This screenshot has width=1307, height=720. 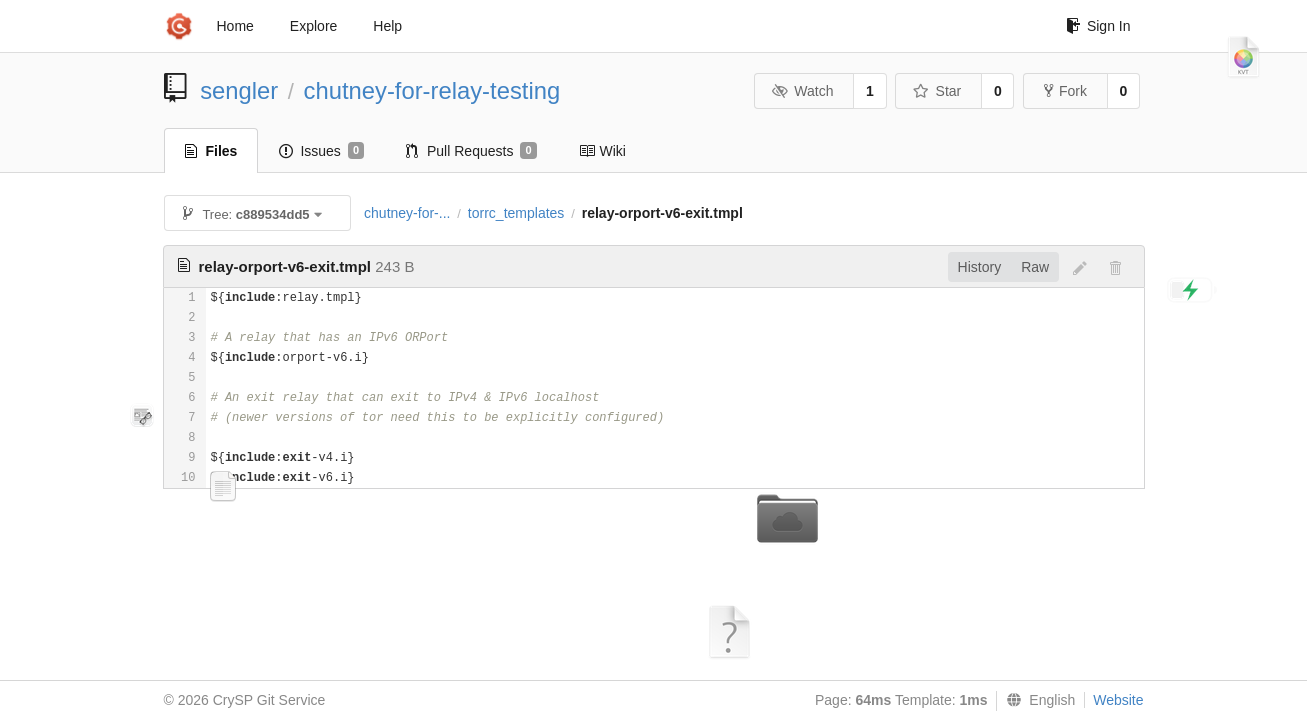 I want to click on a KVT text file associated with Krita vector graphics, so click(x=1243, y=57).